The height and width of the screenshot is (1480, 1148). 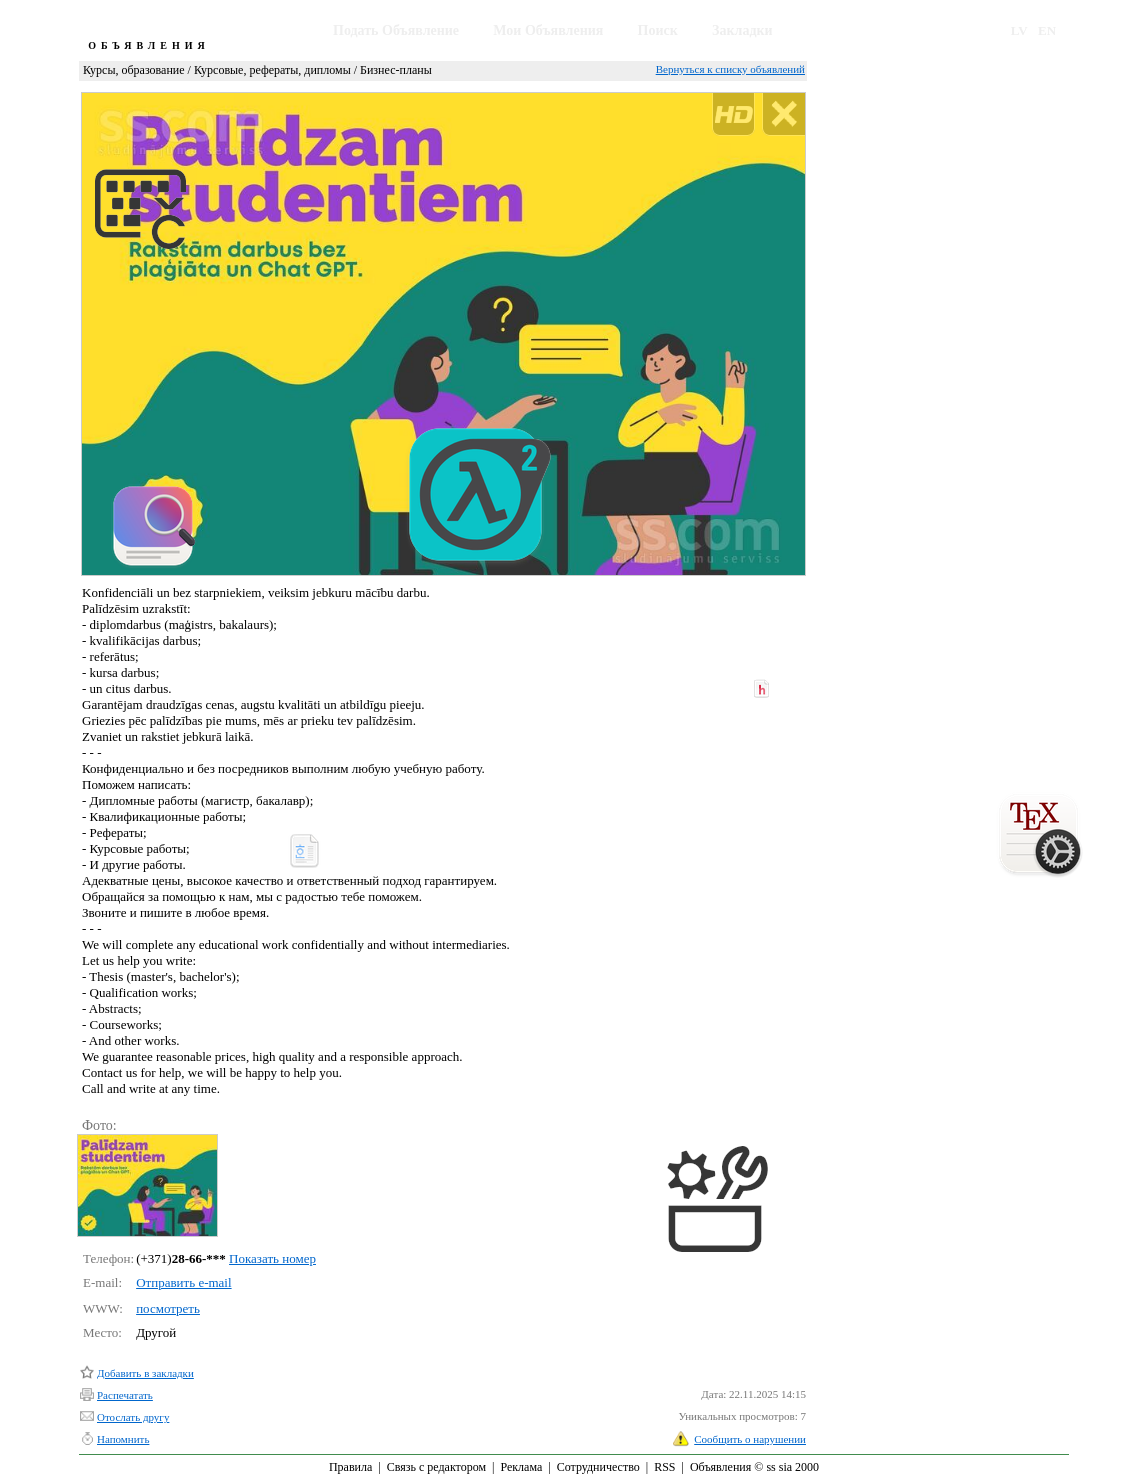 What do you see at coordinates (1038, 833) in the screenshot?
I see `open miktex console for managing tex distributions` at bounding box center [1038, 833].